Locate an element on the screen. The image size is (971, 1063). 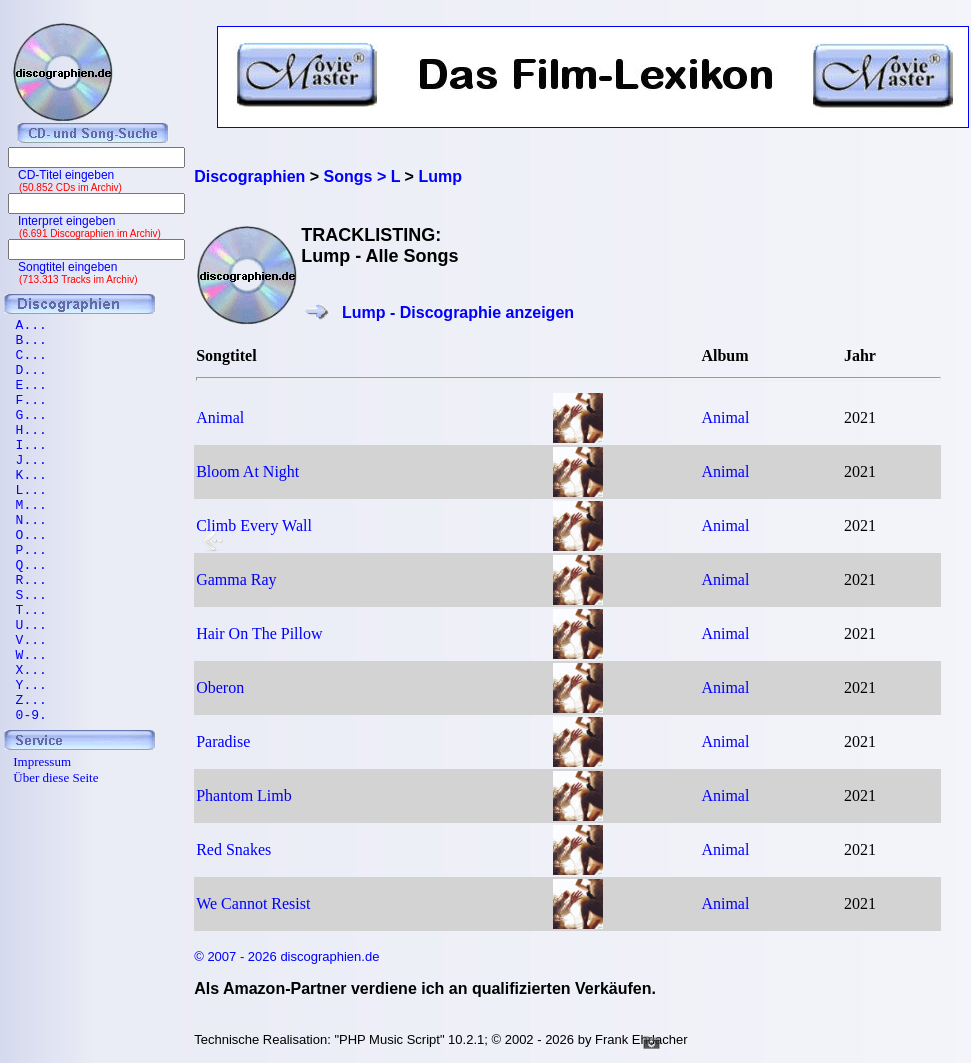
view smart folder with automated rules is located at coordinates (651, 1042).